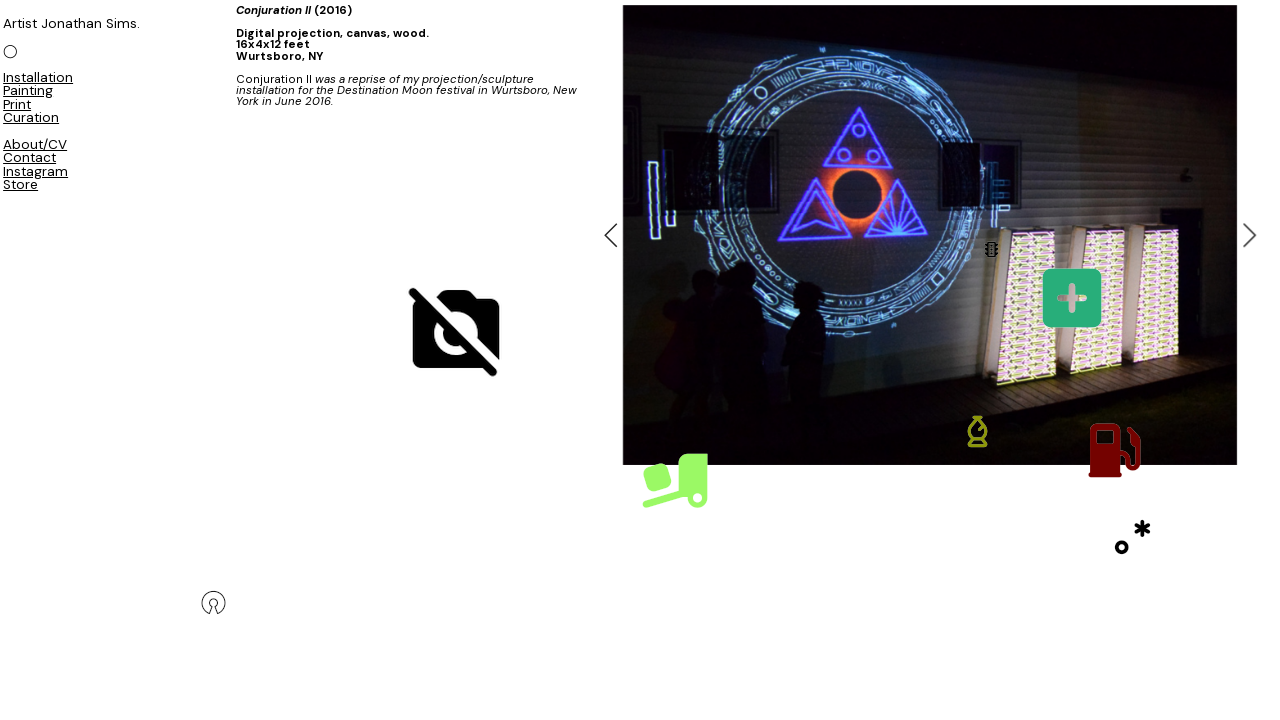  What do you see at coordinates (456, 329) in the screenshot?
I see `photography not allowed in this area` at bounding box center [456, 329].